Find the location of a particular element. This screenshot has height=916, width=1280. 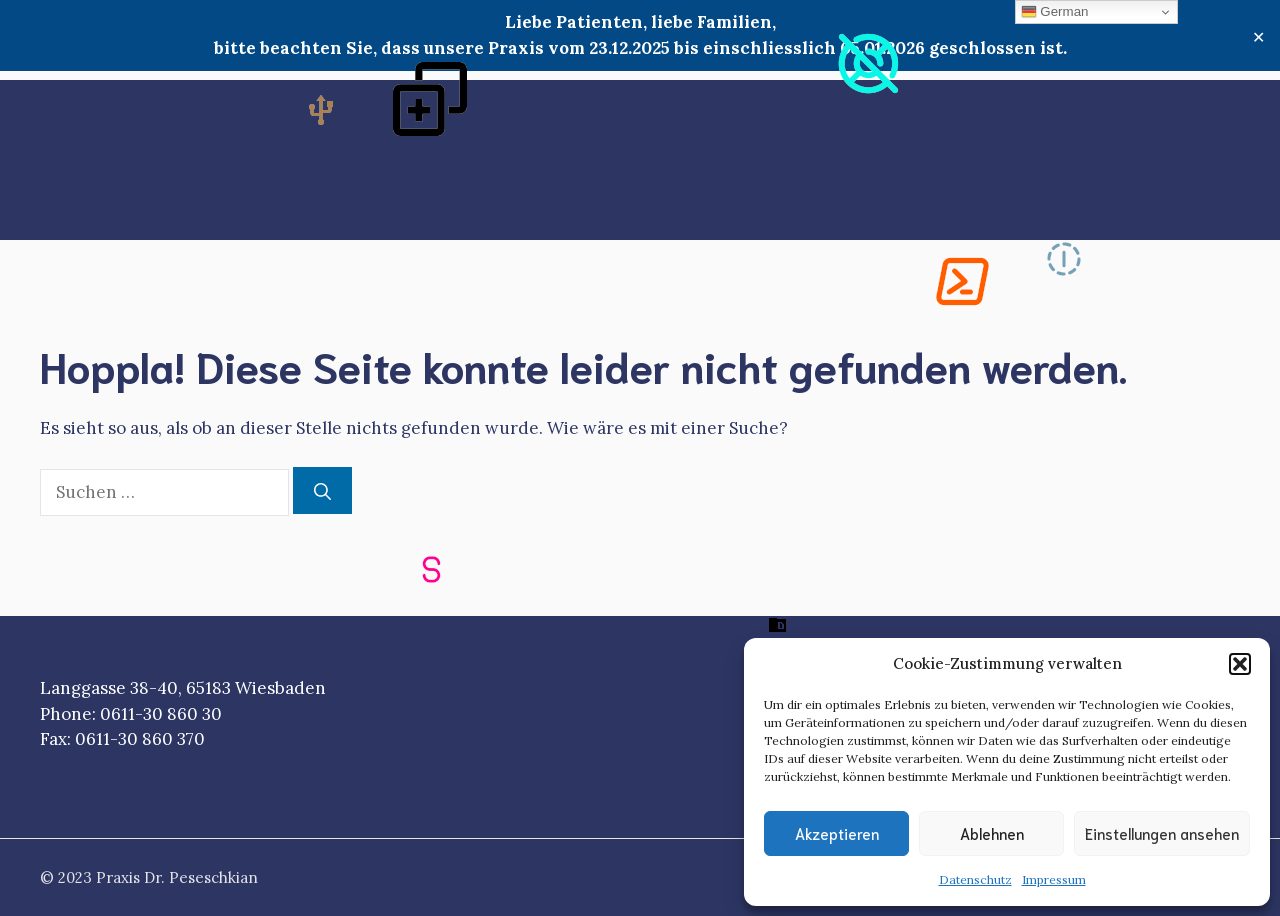

indicates USB connection available is located at coordinates (321, 110).